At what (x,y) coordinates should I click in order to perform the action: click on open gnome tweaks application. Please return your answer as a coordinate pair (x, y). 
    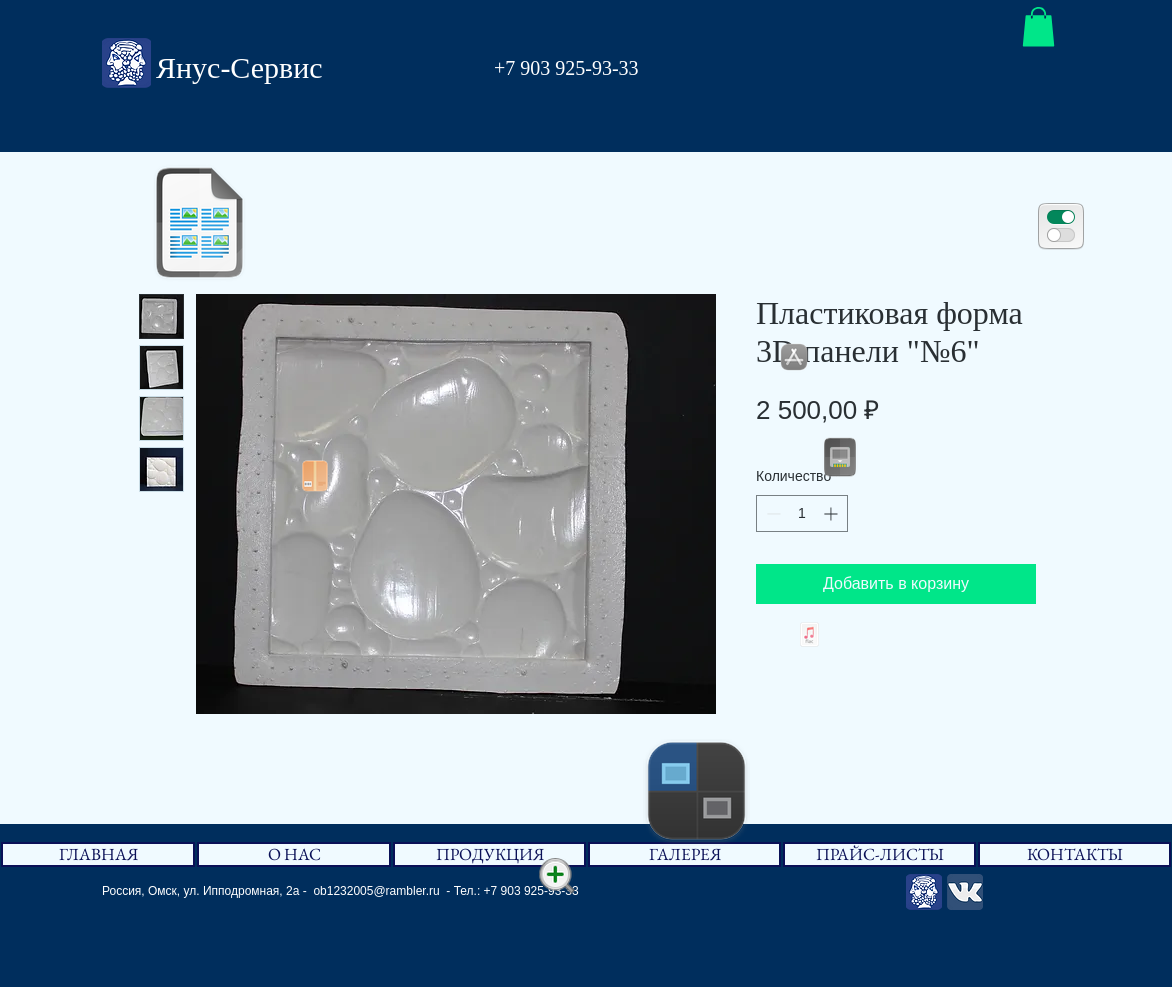
    Looking at the image, I should click on (1061, 226).